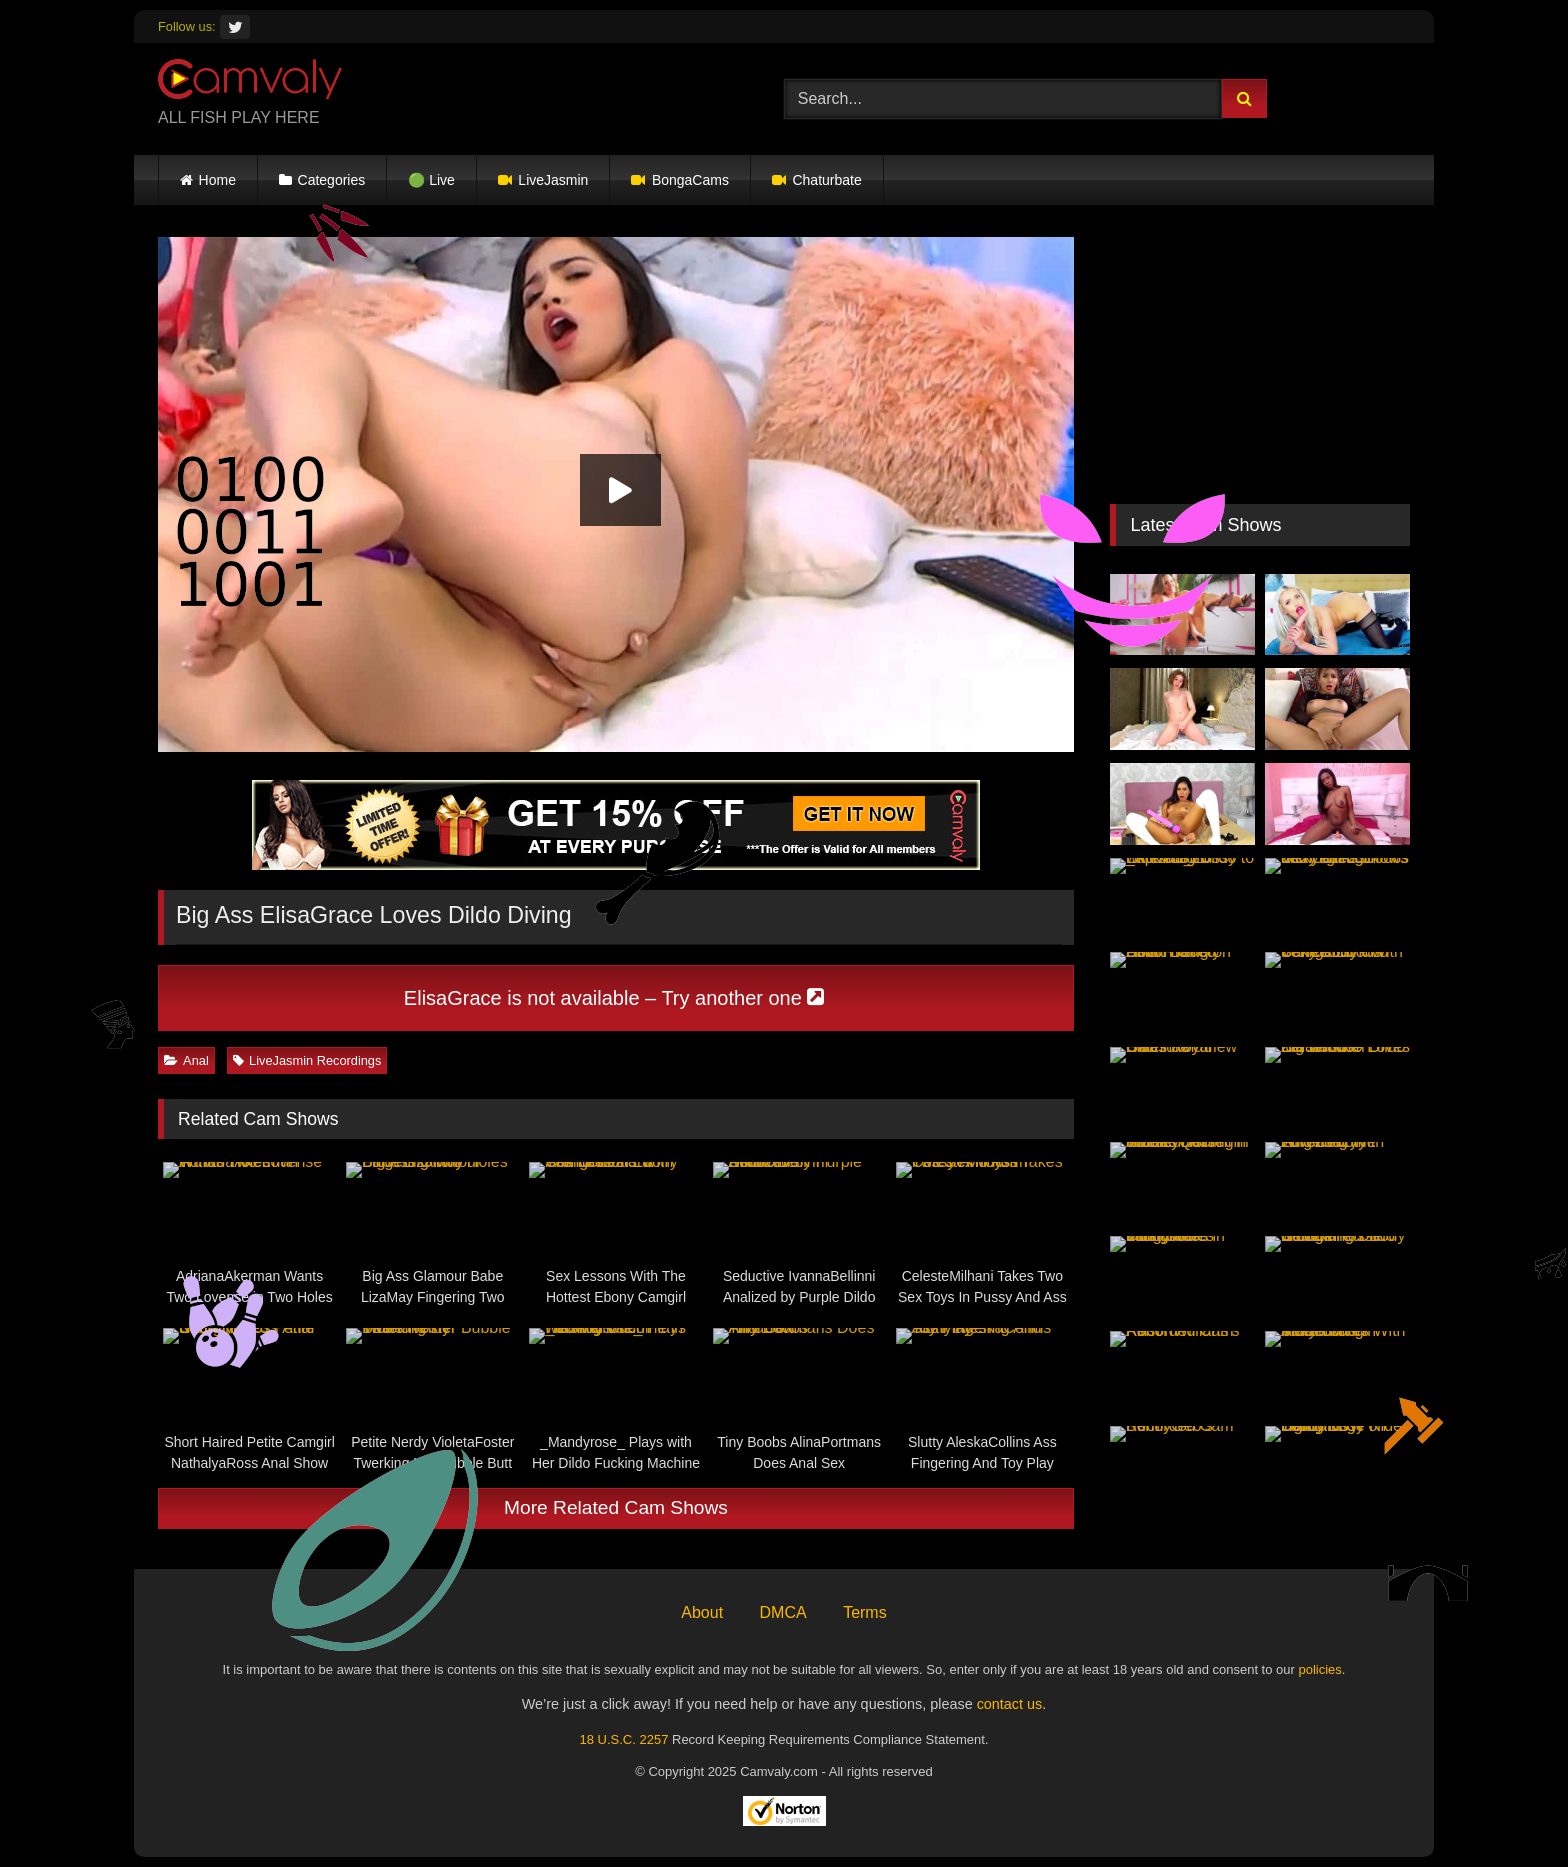 This screenshot has width=1568, height=1867. What do you see at coordinates (657, 862) in the screenshot?
I see `food or hunger indicator in a game` at bounding box center [657, 862].